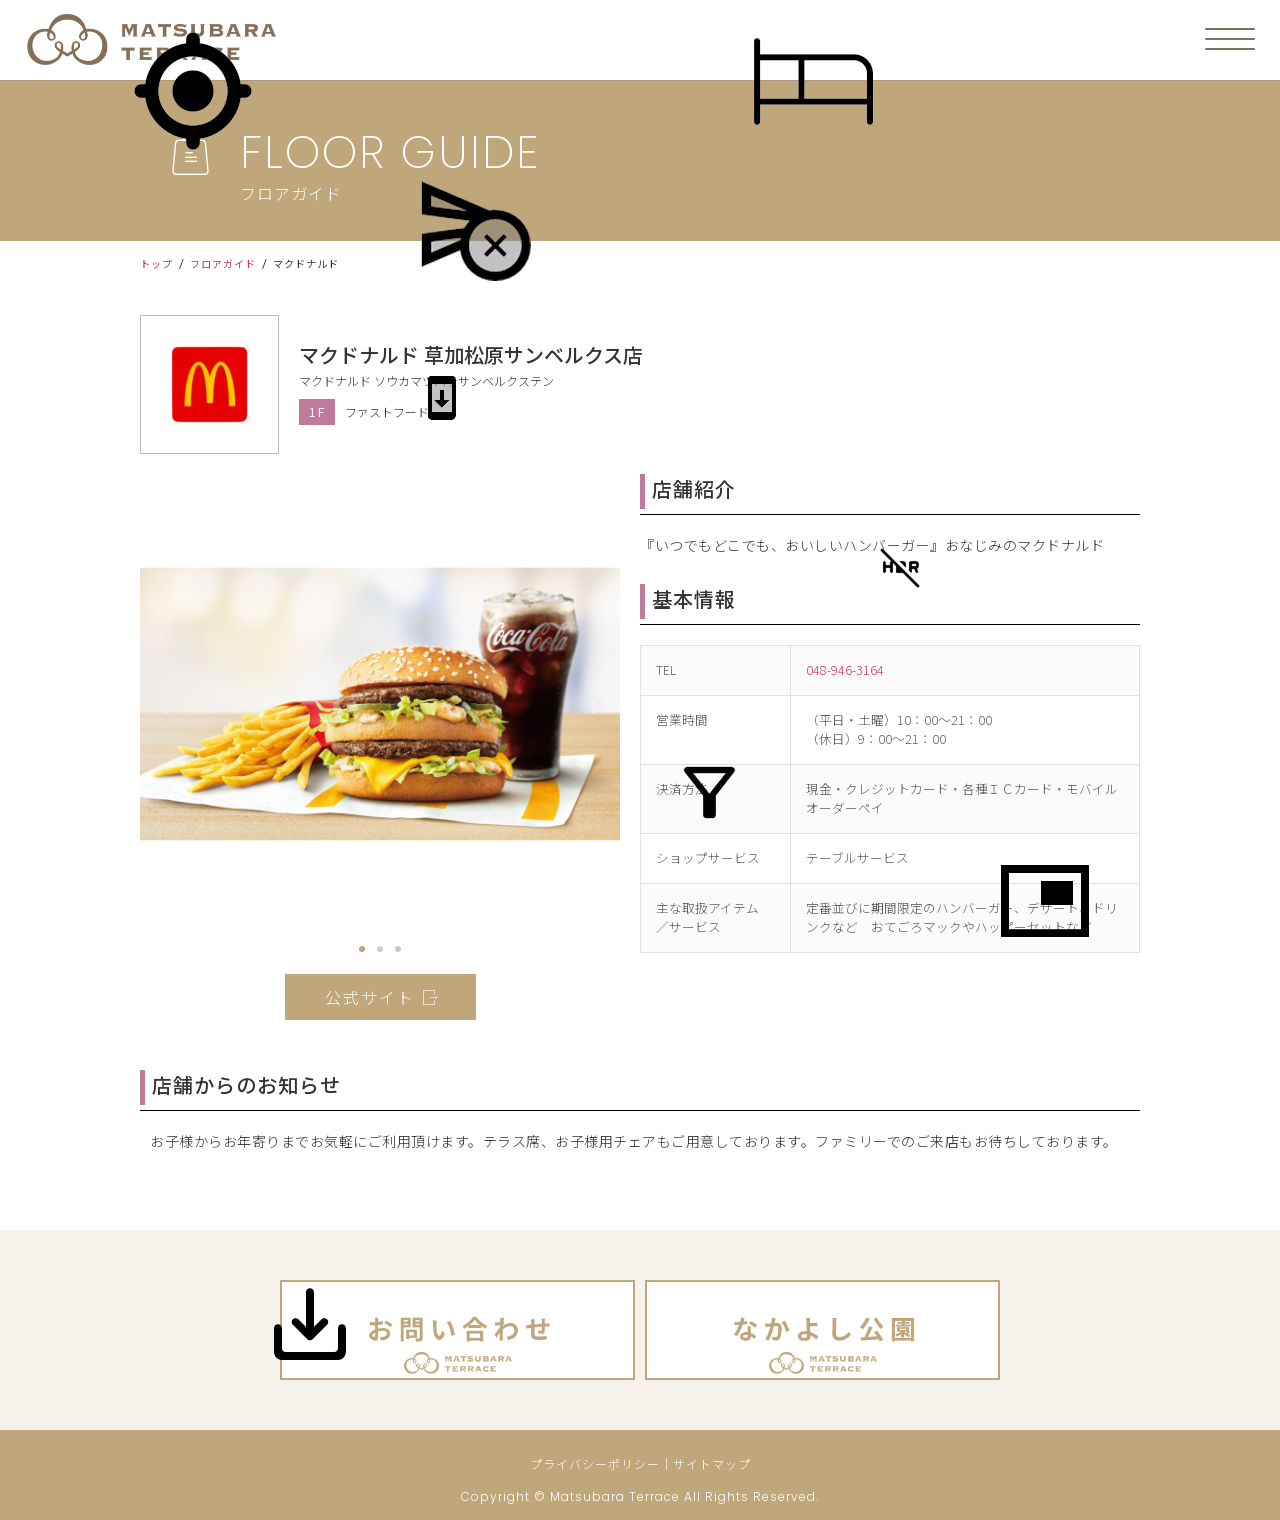 This screenshot has width=1280, height=1520. What do you see at coordinates (310, 1324) in the screenshot?
I see `download file to device` at bounding box center [310, 1324].